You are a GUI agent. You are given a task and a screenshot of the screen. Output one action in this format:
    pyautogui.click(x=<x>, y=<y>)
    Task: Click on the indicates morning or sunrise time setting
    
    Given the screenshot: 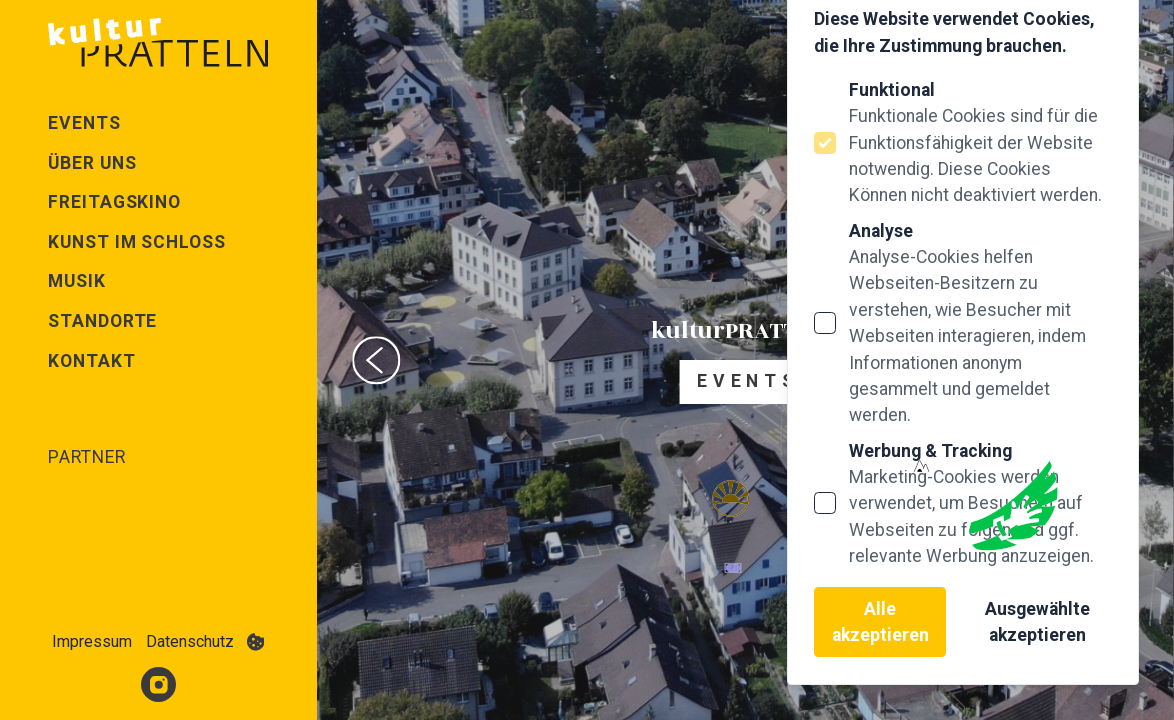 What is the action you would take?
    pyautogui.click(x=730, y=498)
    